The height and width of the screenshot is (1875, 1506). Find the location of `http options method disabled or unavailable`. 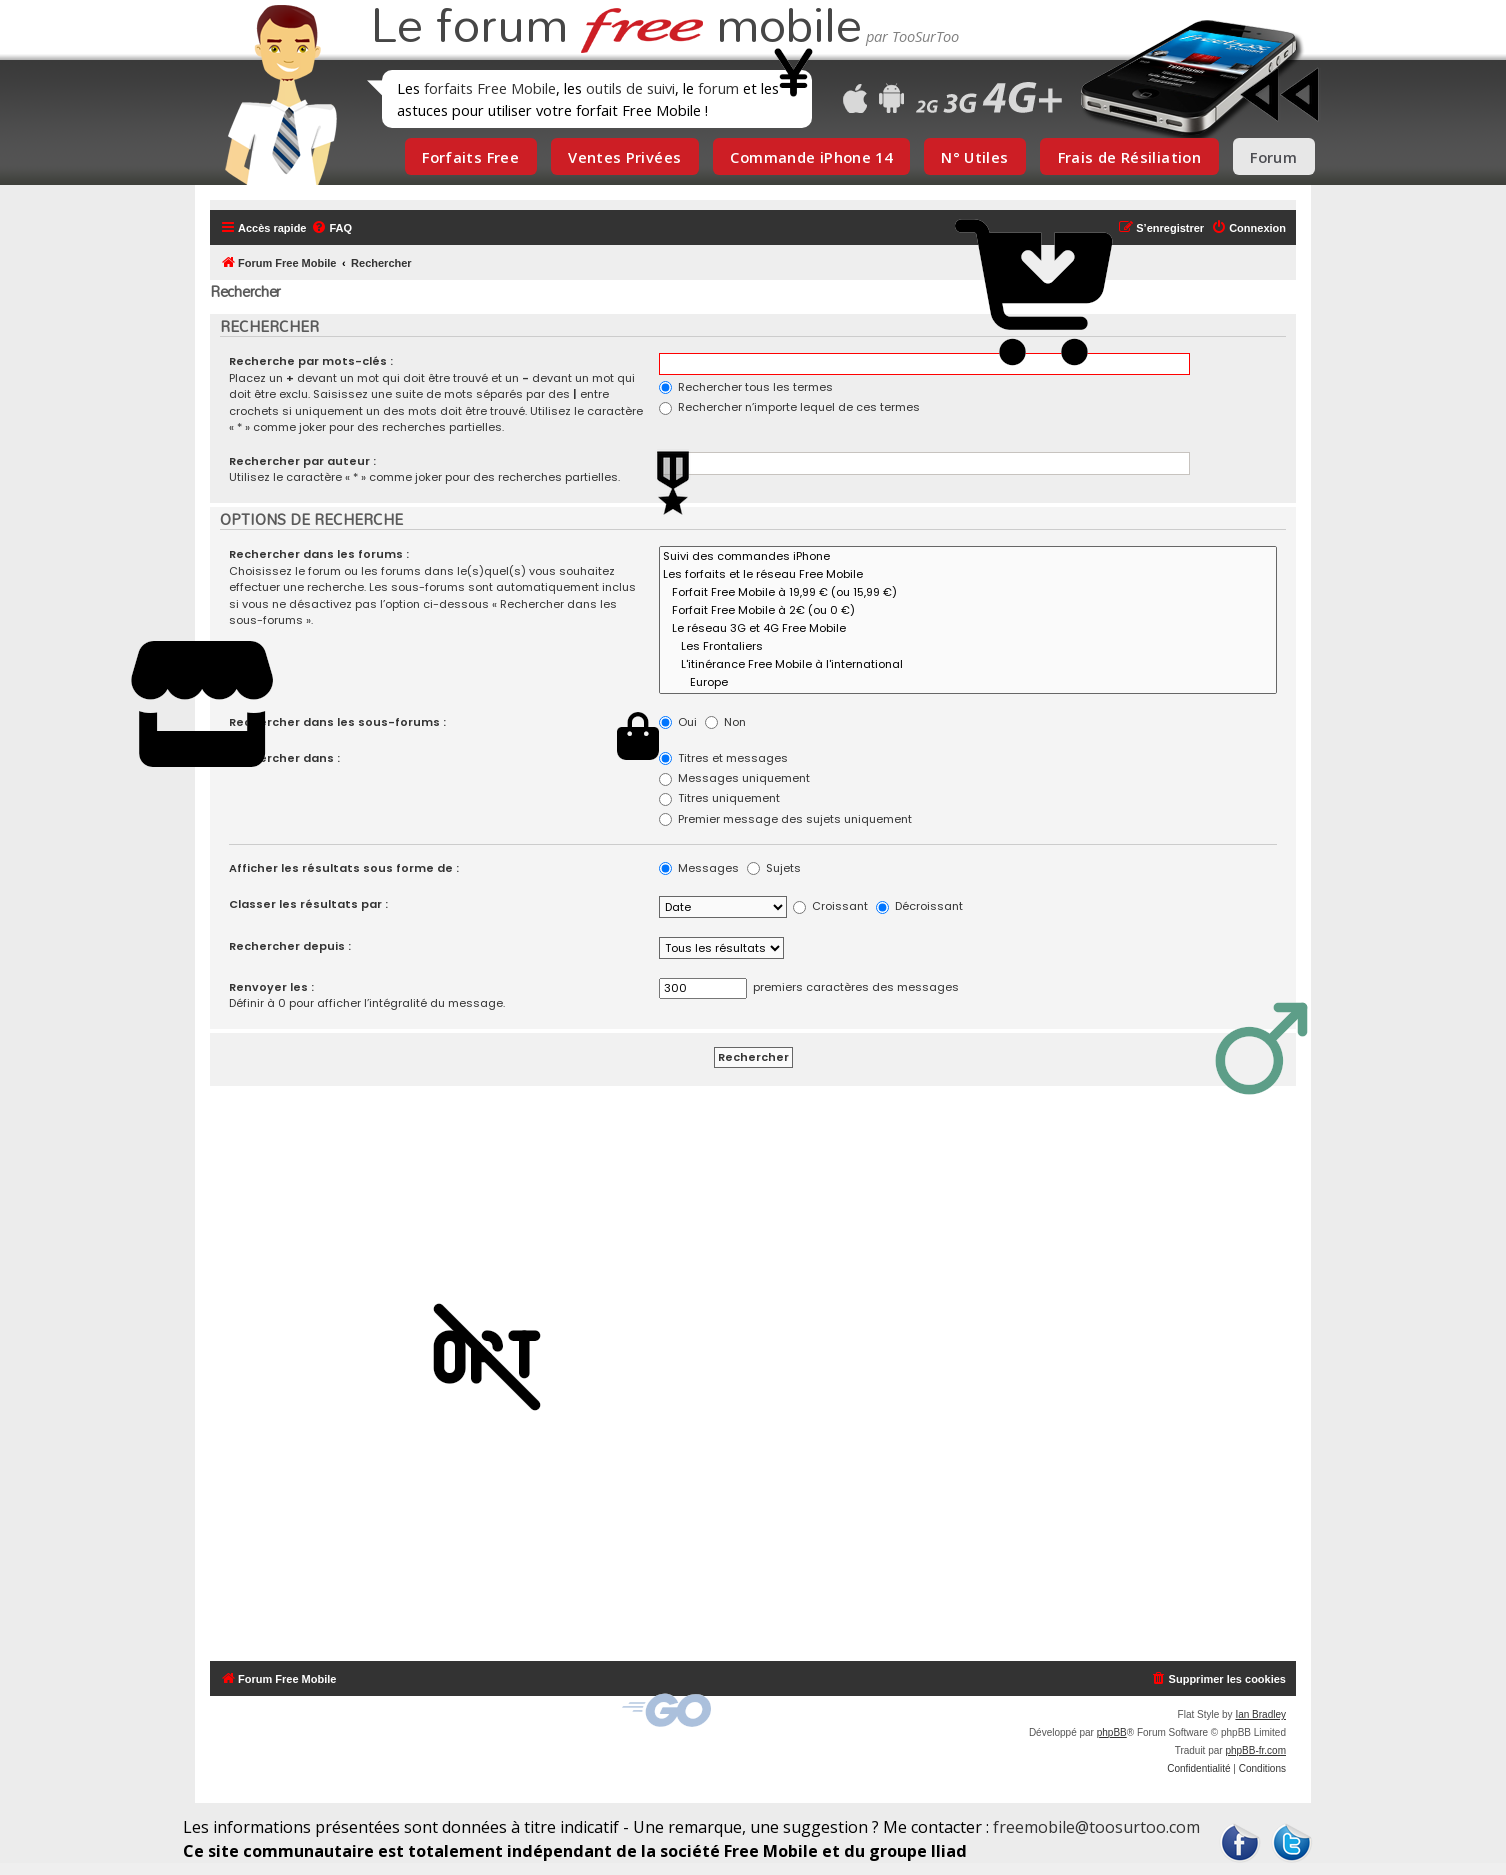

http options method disabled or unavailable is located at coordinates (487, 1357).